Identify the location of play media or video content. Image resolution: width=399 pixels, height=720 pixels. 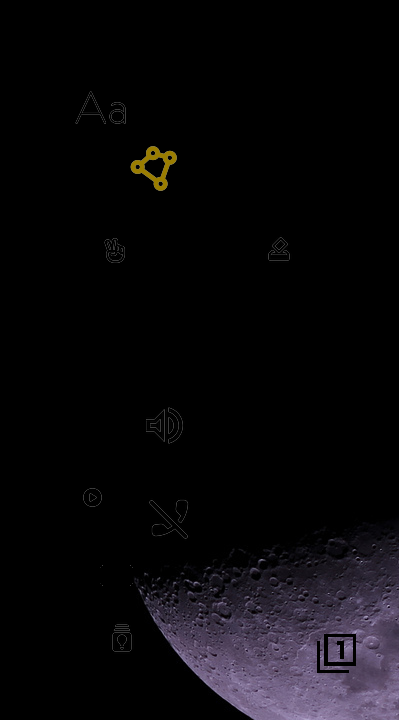
(92, 497).